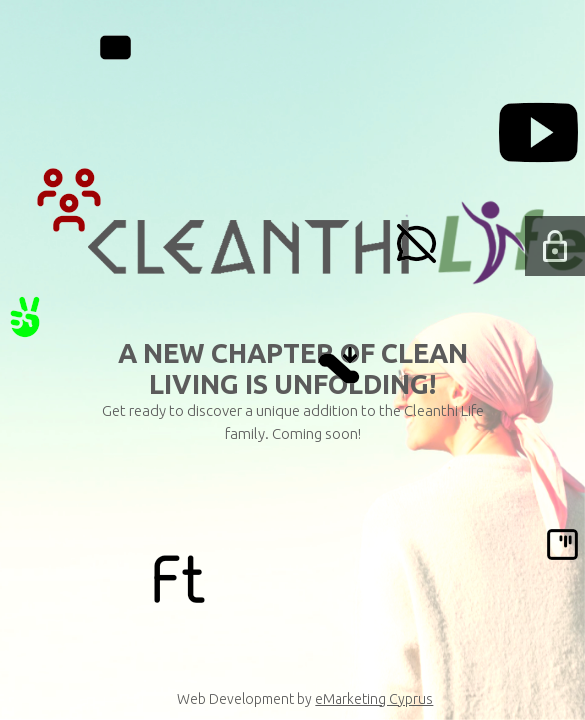 The width and height of the screenshot is (585, 720). What do you see at coordinates (562, 544) in the screenshot?
I see `align content to top-right corner` at bounding box center [562, 544].